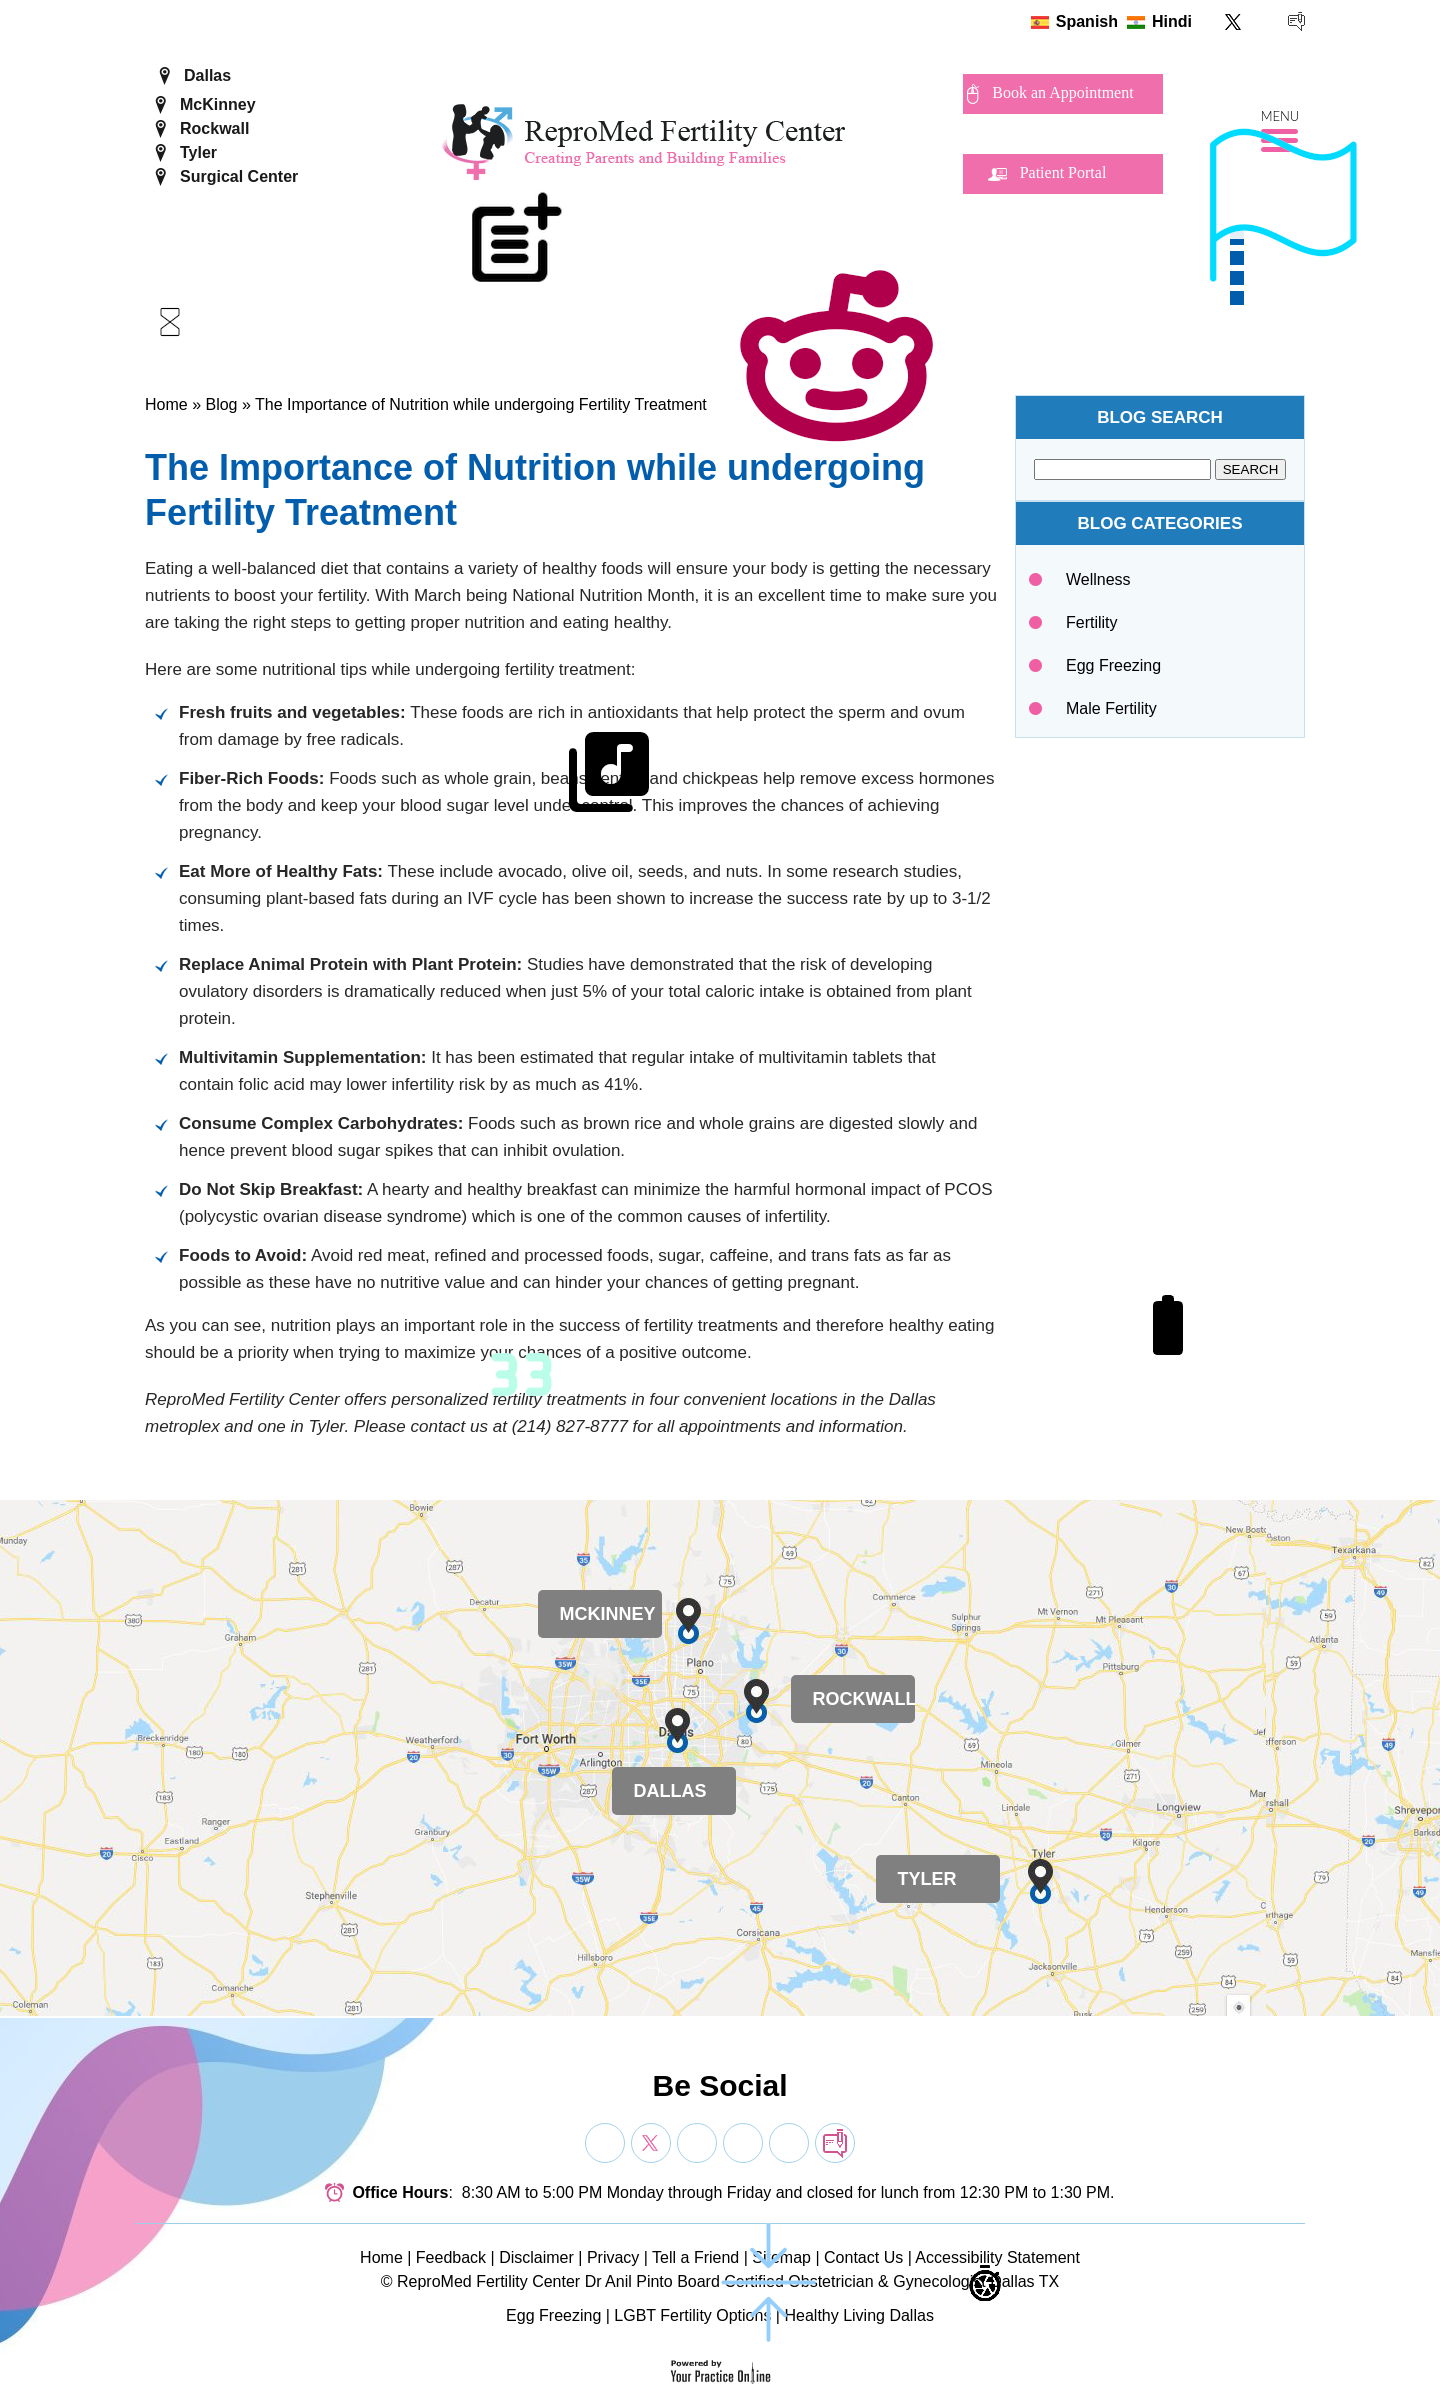 This screenshot has height=2394, width=1440. I want to click on indicates loading or processing in progress, so click(170, 322).